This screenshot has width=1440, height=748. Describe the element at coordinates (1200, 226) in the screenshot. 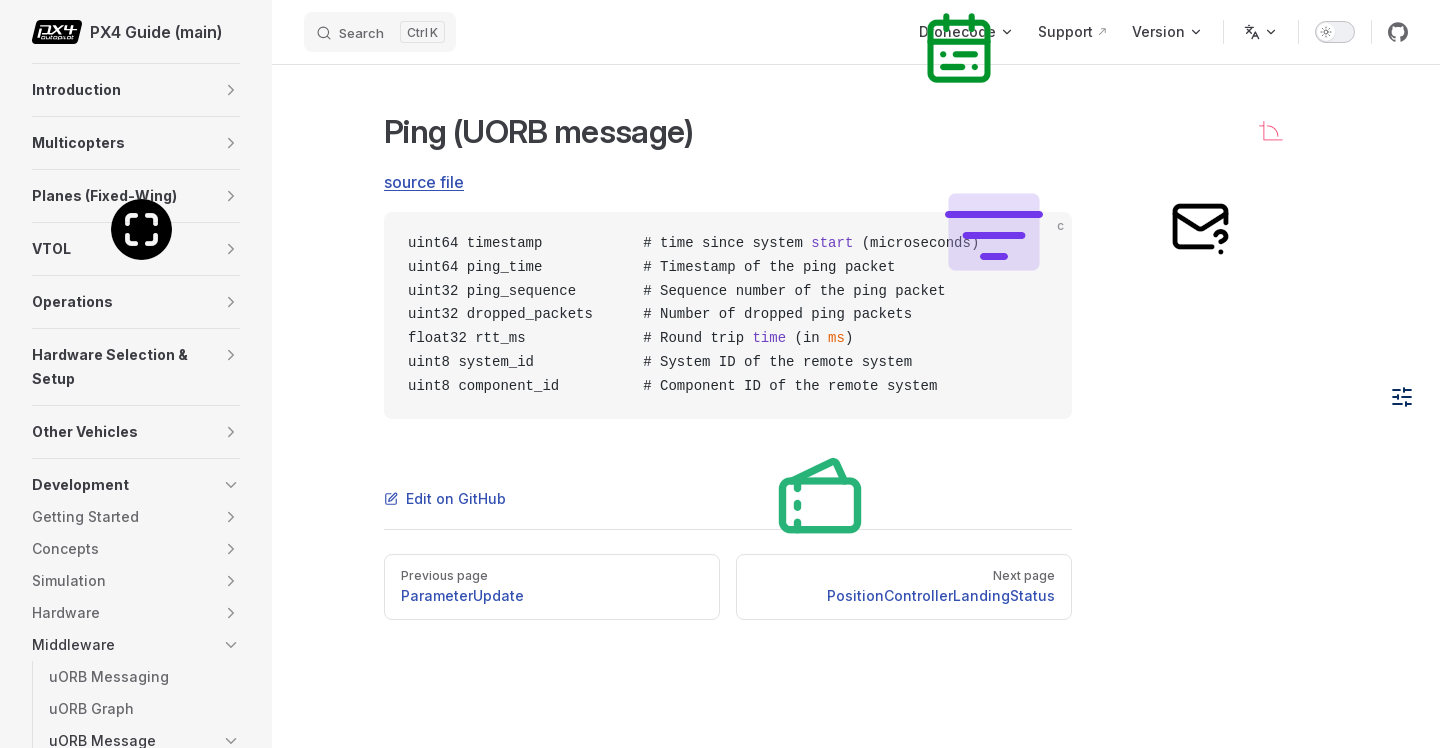

I see `access email help or support` at that location.